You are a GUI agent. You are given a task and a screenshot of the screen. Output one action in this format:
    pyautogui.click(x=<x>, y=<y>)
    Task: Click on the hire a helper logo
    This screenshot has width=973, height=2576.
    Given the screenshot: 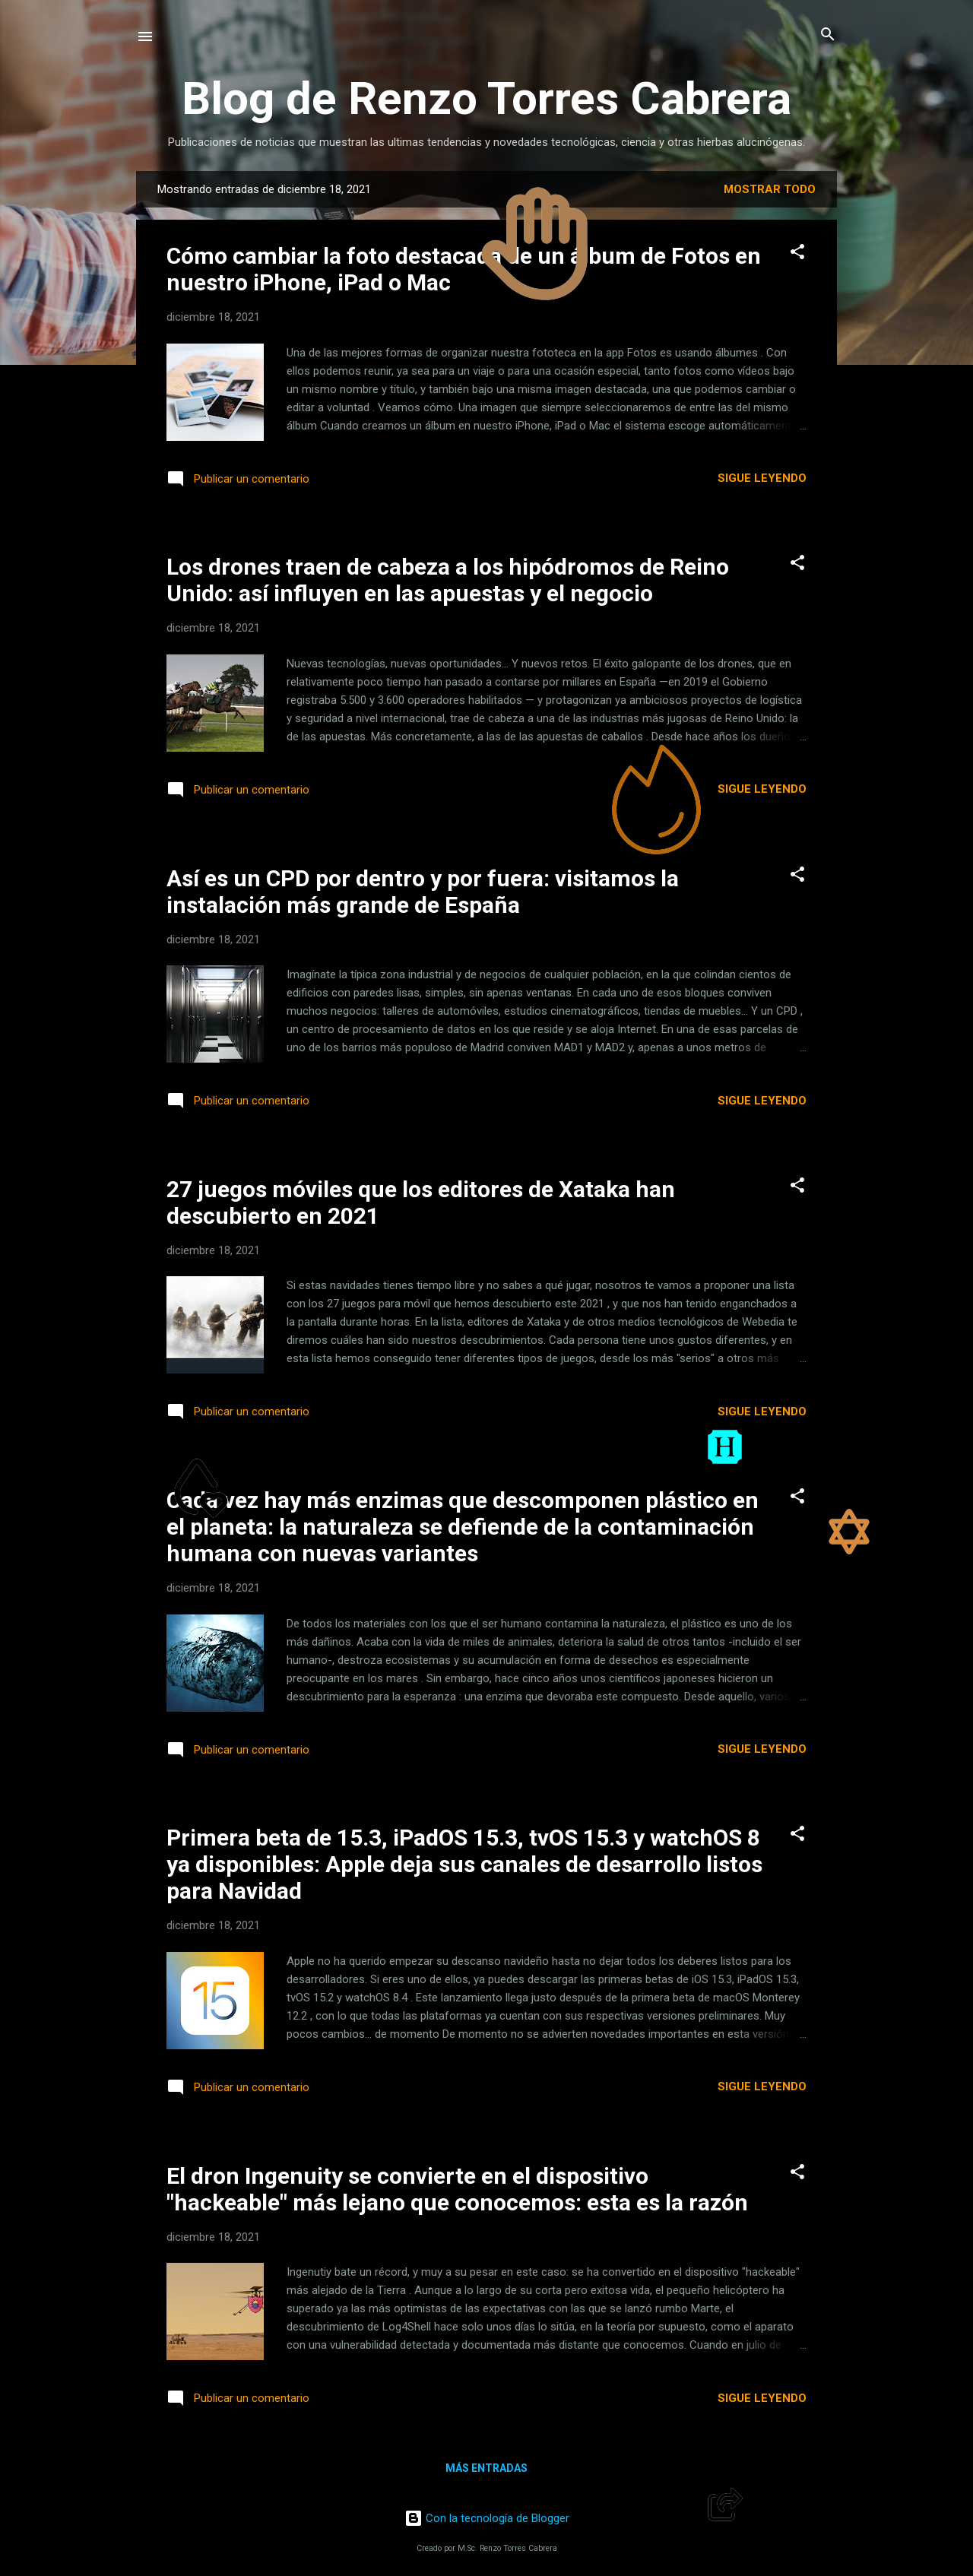 What is the action you would take?
    pyautogui.click(x=724, y=1446)
    